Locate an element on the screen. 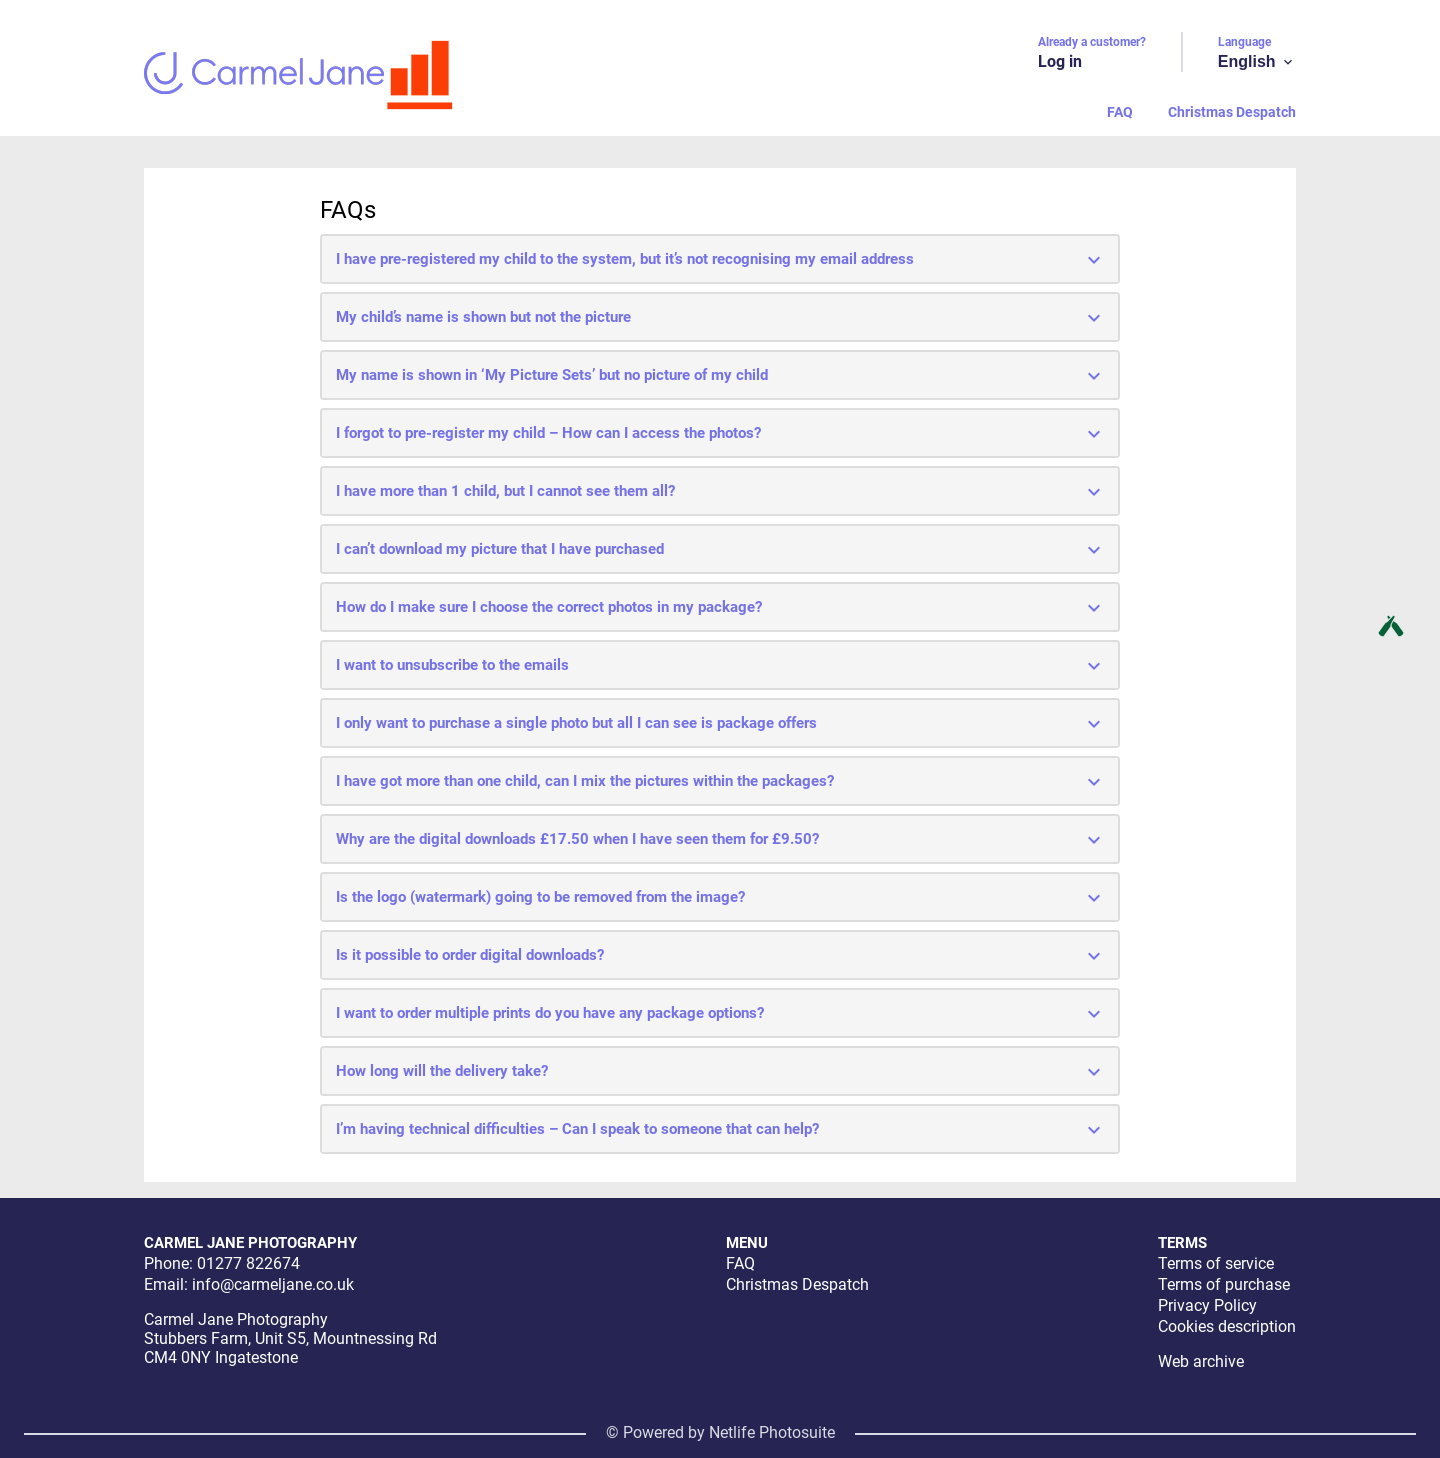  open Apple Numbers spreadsheet app is located at coordinates (418, 75).